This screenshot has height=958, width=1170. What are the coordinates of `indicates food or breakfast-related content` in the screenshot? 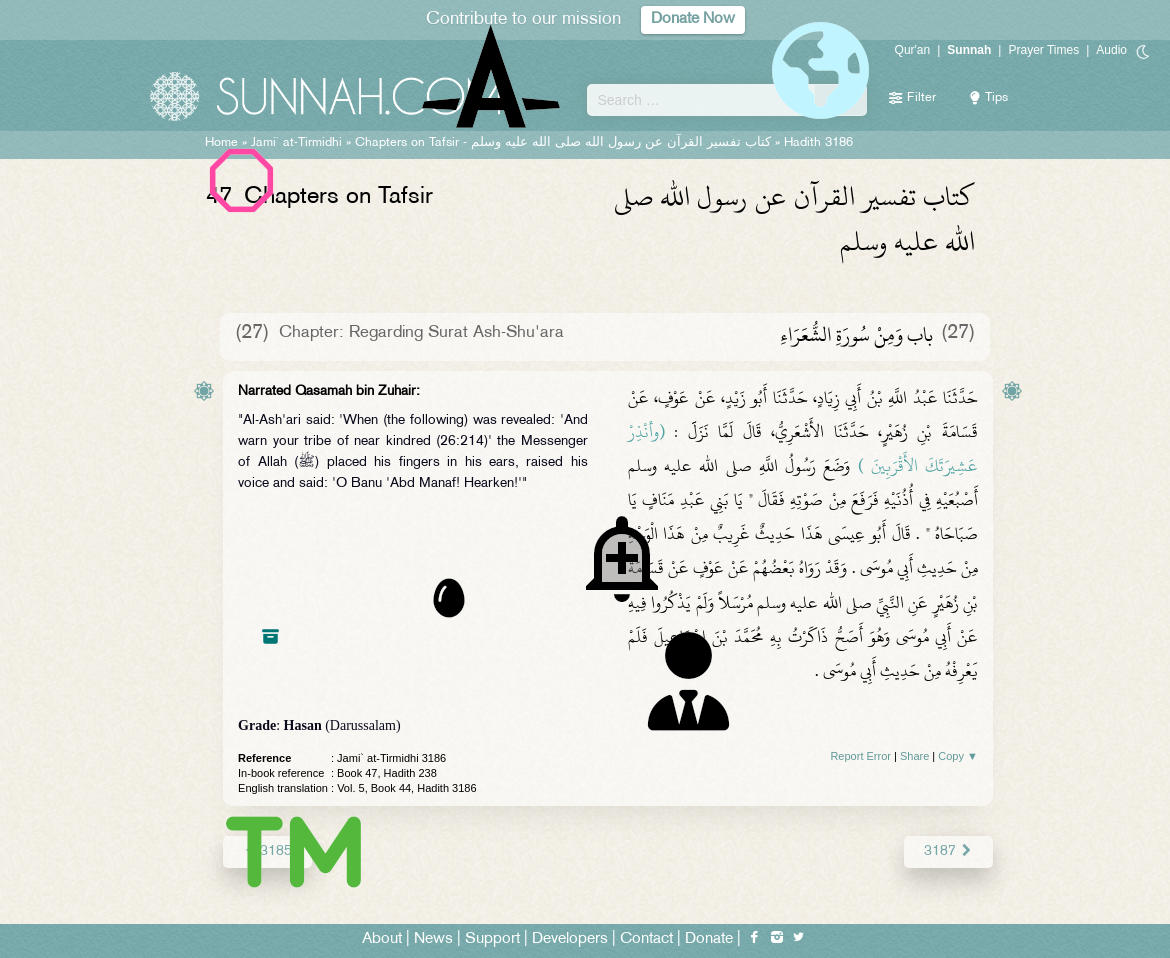 It's located at (449, 598).